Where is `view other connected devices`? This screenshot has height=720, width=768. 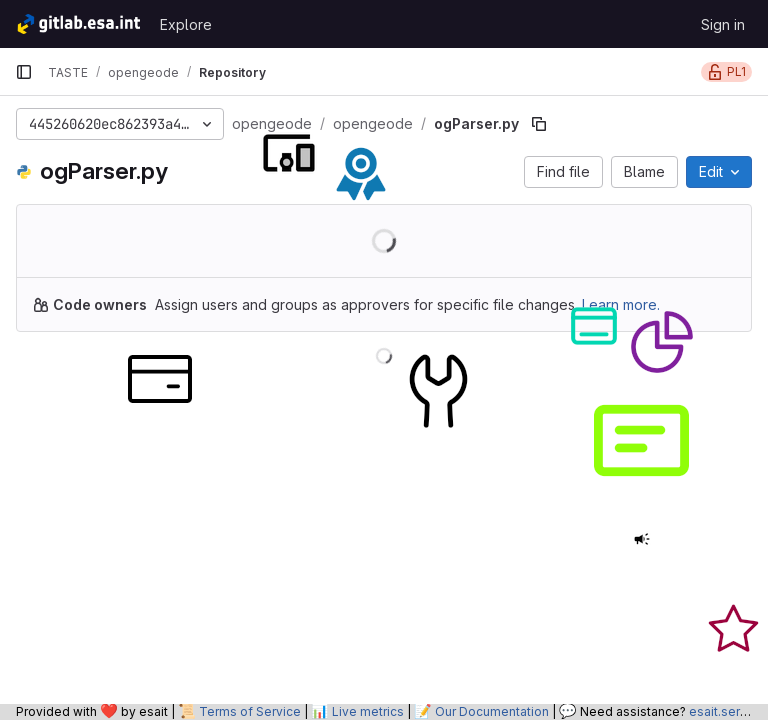
view other connected devices is located at coordinates (289, 153).